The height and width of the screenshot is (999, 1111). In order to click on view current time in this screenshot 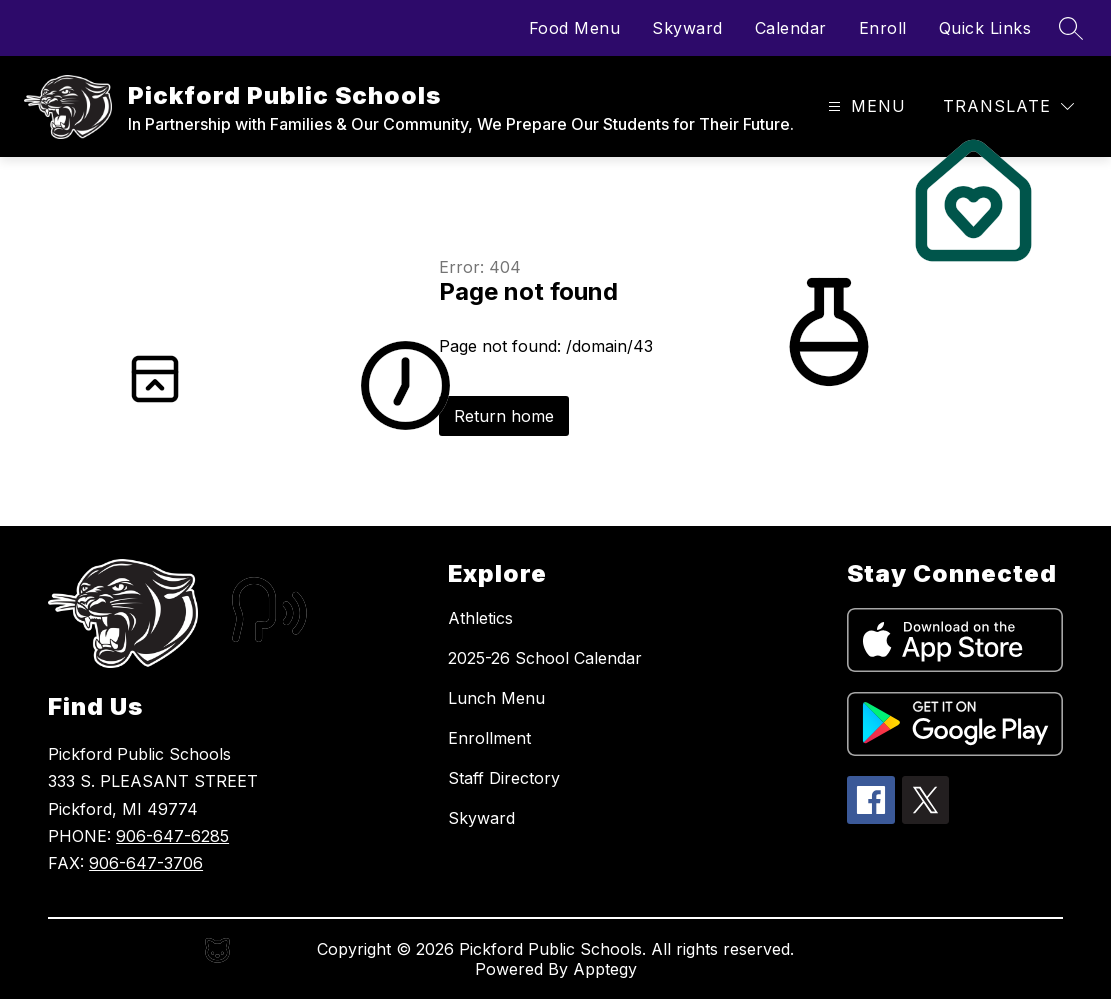, I will do `click(405, 385)`.